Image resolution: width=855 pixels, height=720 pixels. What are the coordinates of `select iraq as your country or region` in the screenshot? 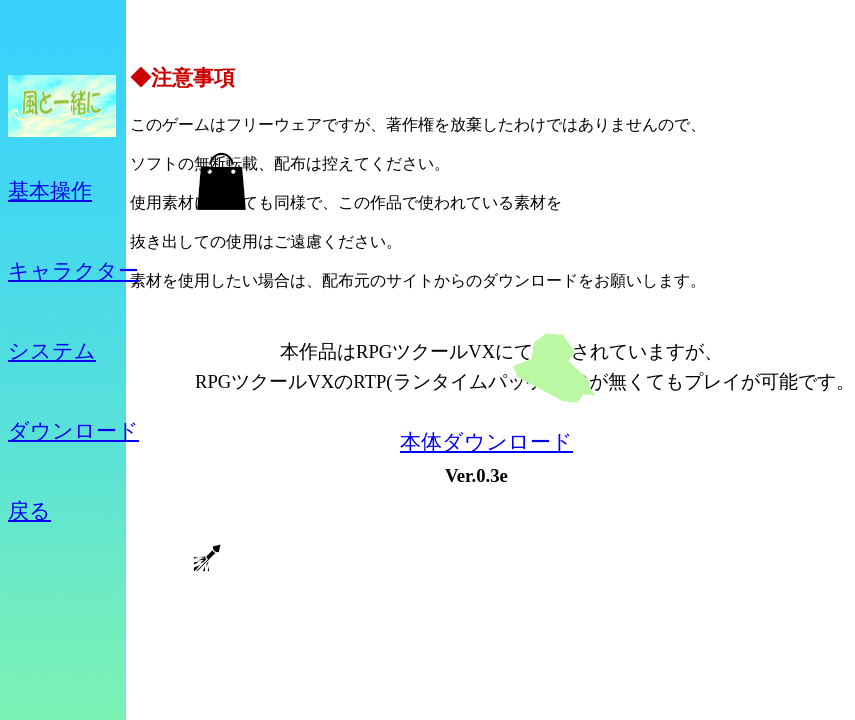 It's located at (554, 368).